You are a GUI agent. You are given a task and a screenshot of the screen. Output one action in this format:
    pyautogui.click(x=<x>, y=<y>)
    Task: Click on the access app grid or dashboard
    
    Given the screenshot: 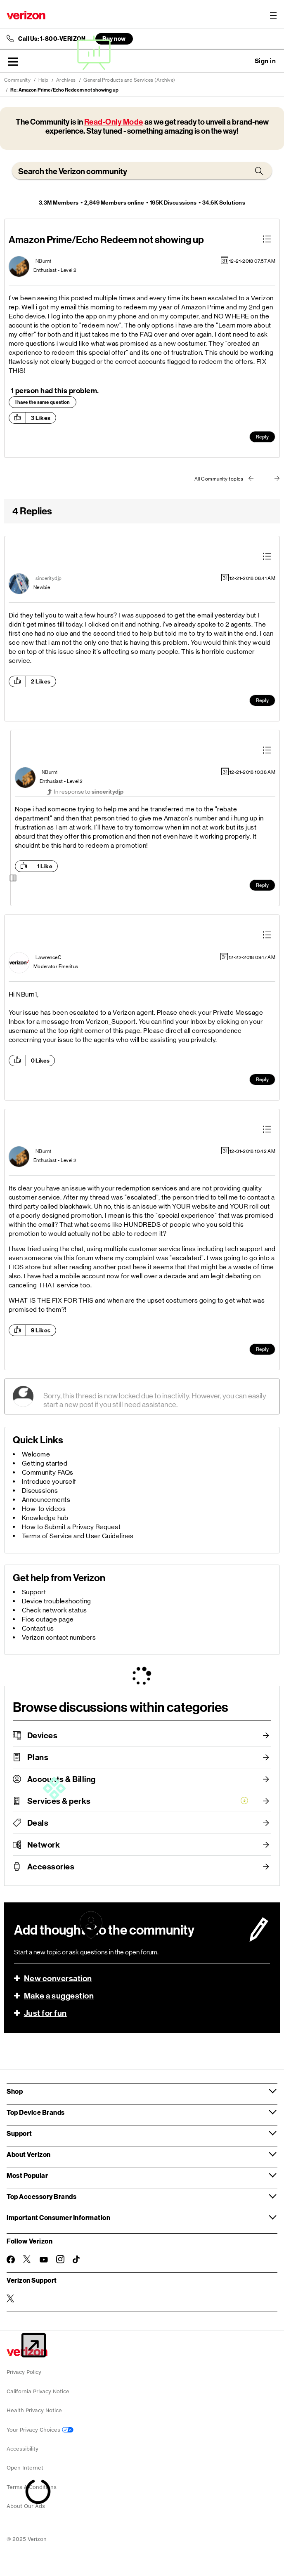 What is the action you would take?
    pyautogui.click(x=54, y=1788)
    